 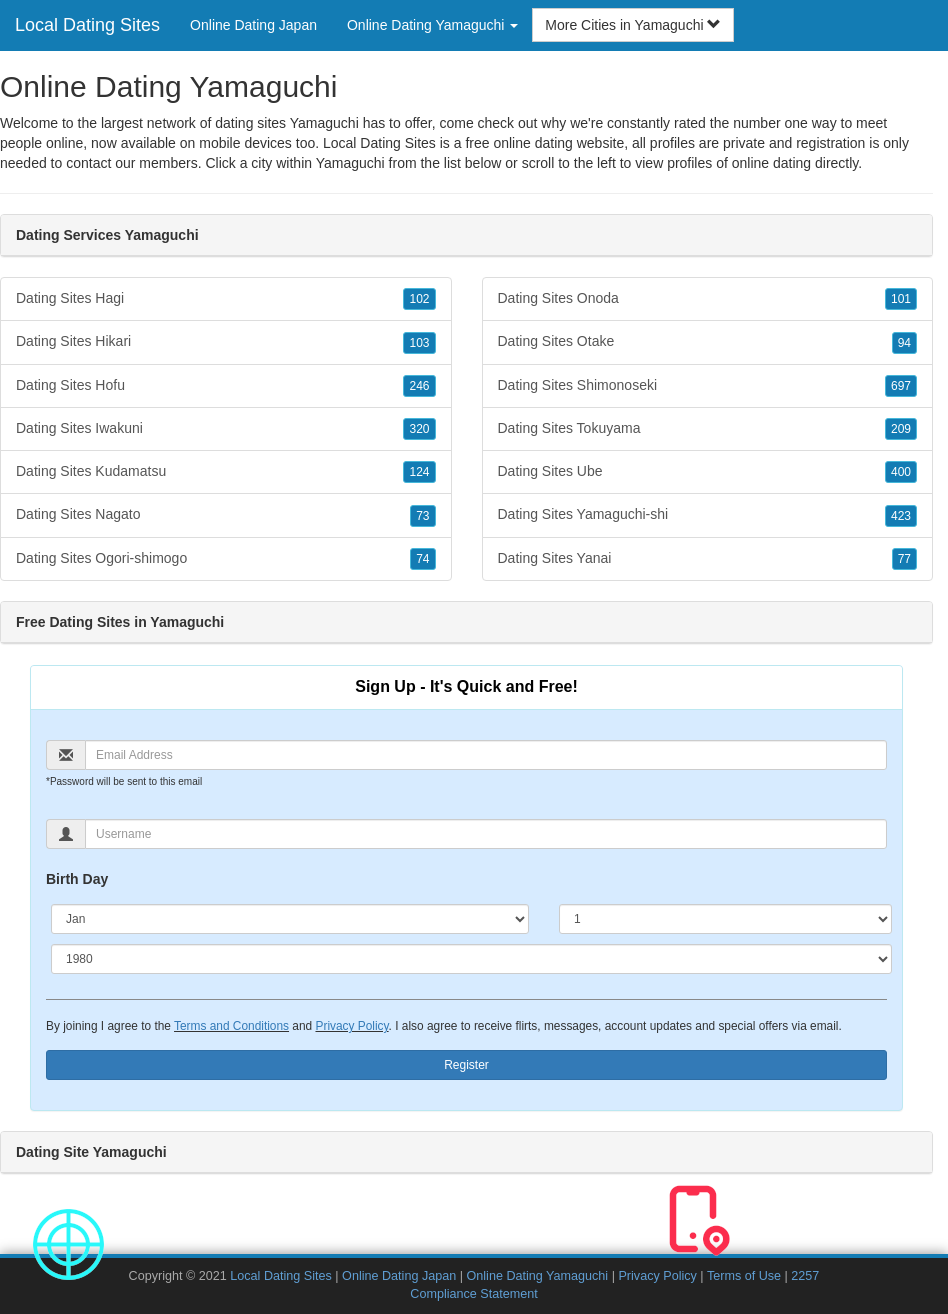 What do you see at coordinates (693, 1219) in the screenshot?
I see `view device location on map` at bounding box center [693, 1219].